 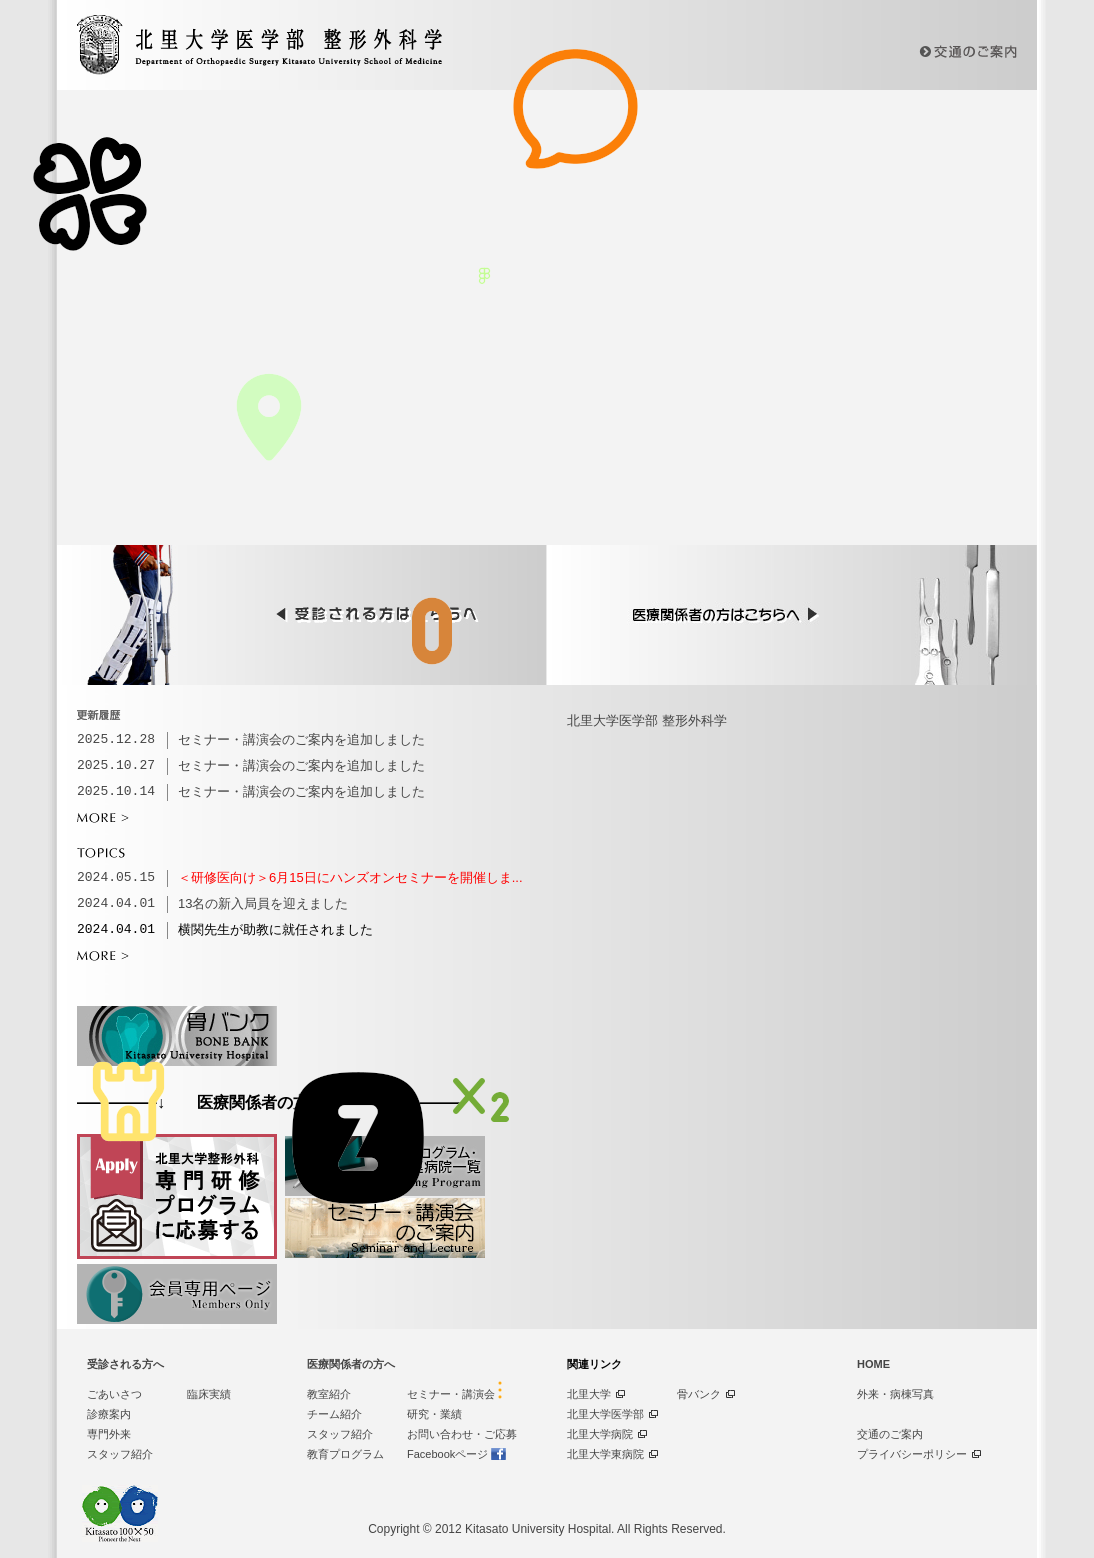 I want to click on indicates a lowercase letter "o" for text formatting, so click(x=432, y=631).